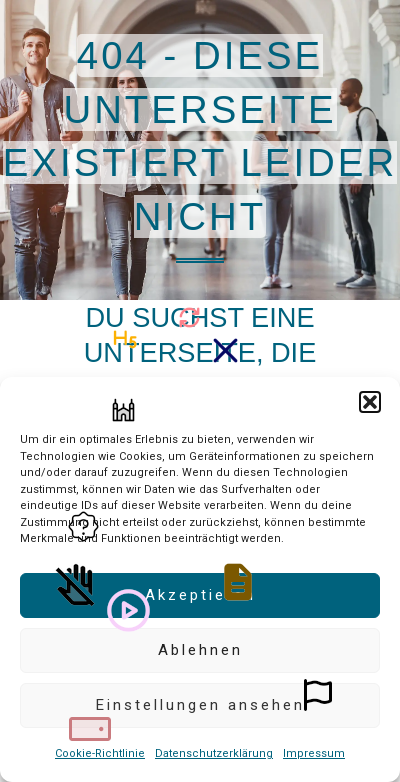 Image resolution: width=400 pixels, height=782 pixels. What do you see at coordinates (189, 317) in the screenshot?
I see `refresh or reload content` at bounding box center [189, 317].